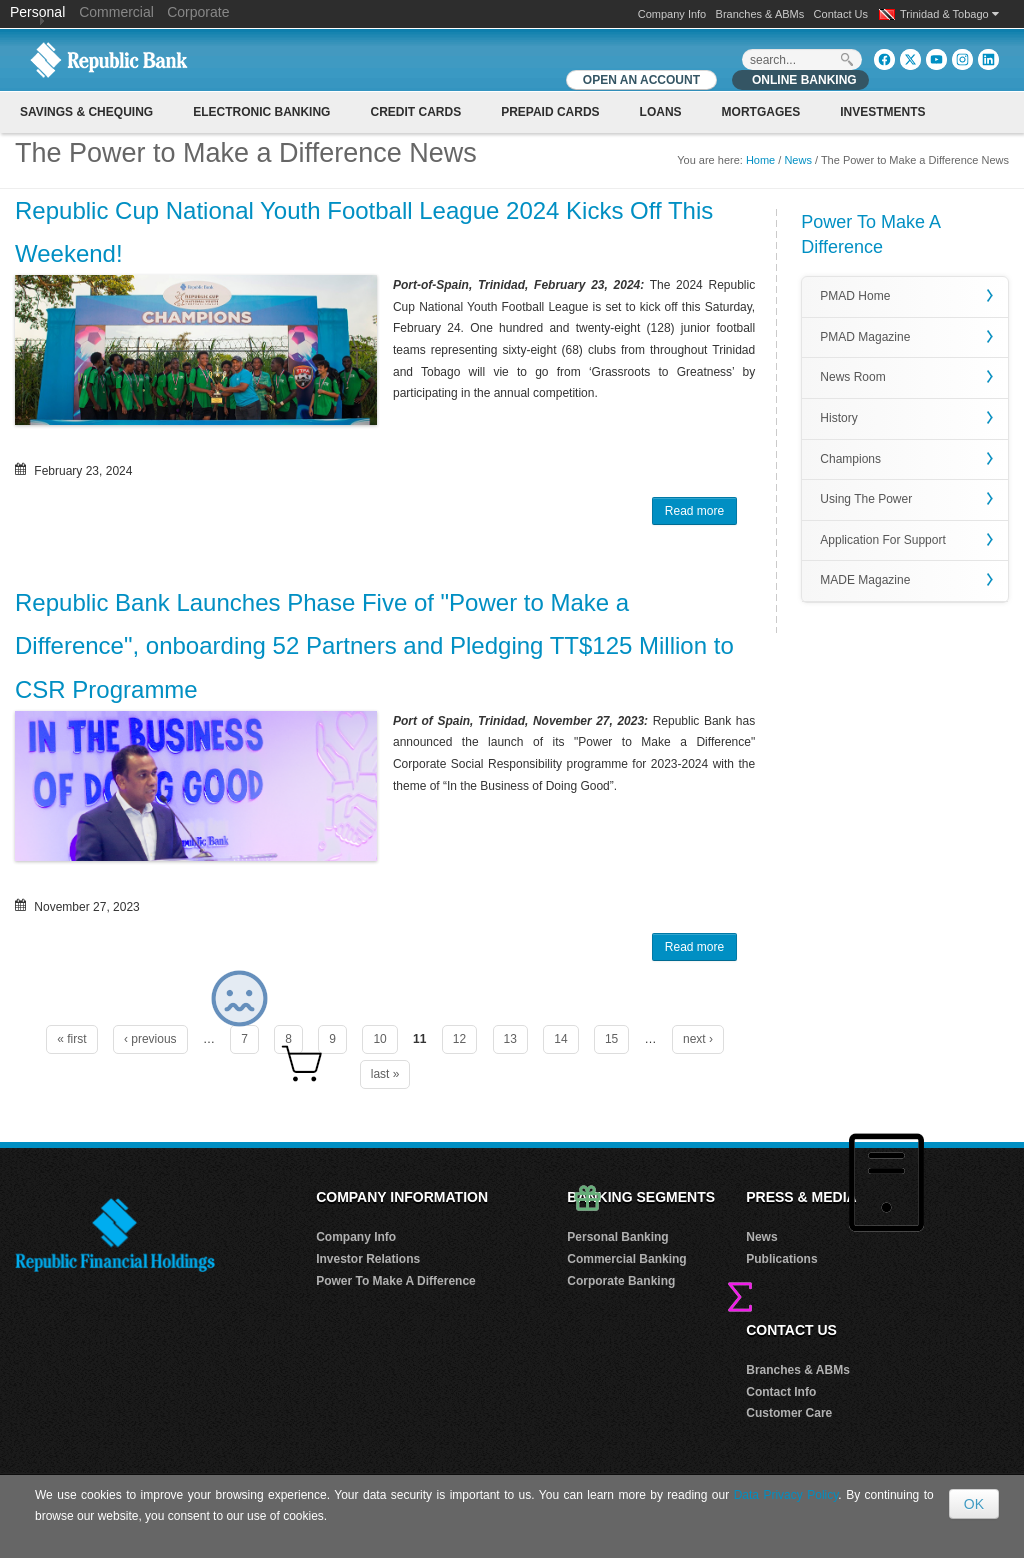  Describe the element at coordinates (886, 1182) in the screenshot. I see `access desktop computer or server settings` at that location.